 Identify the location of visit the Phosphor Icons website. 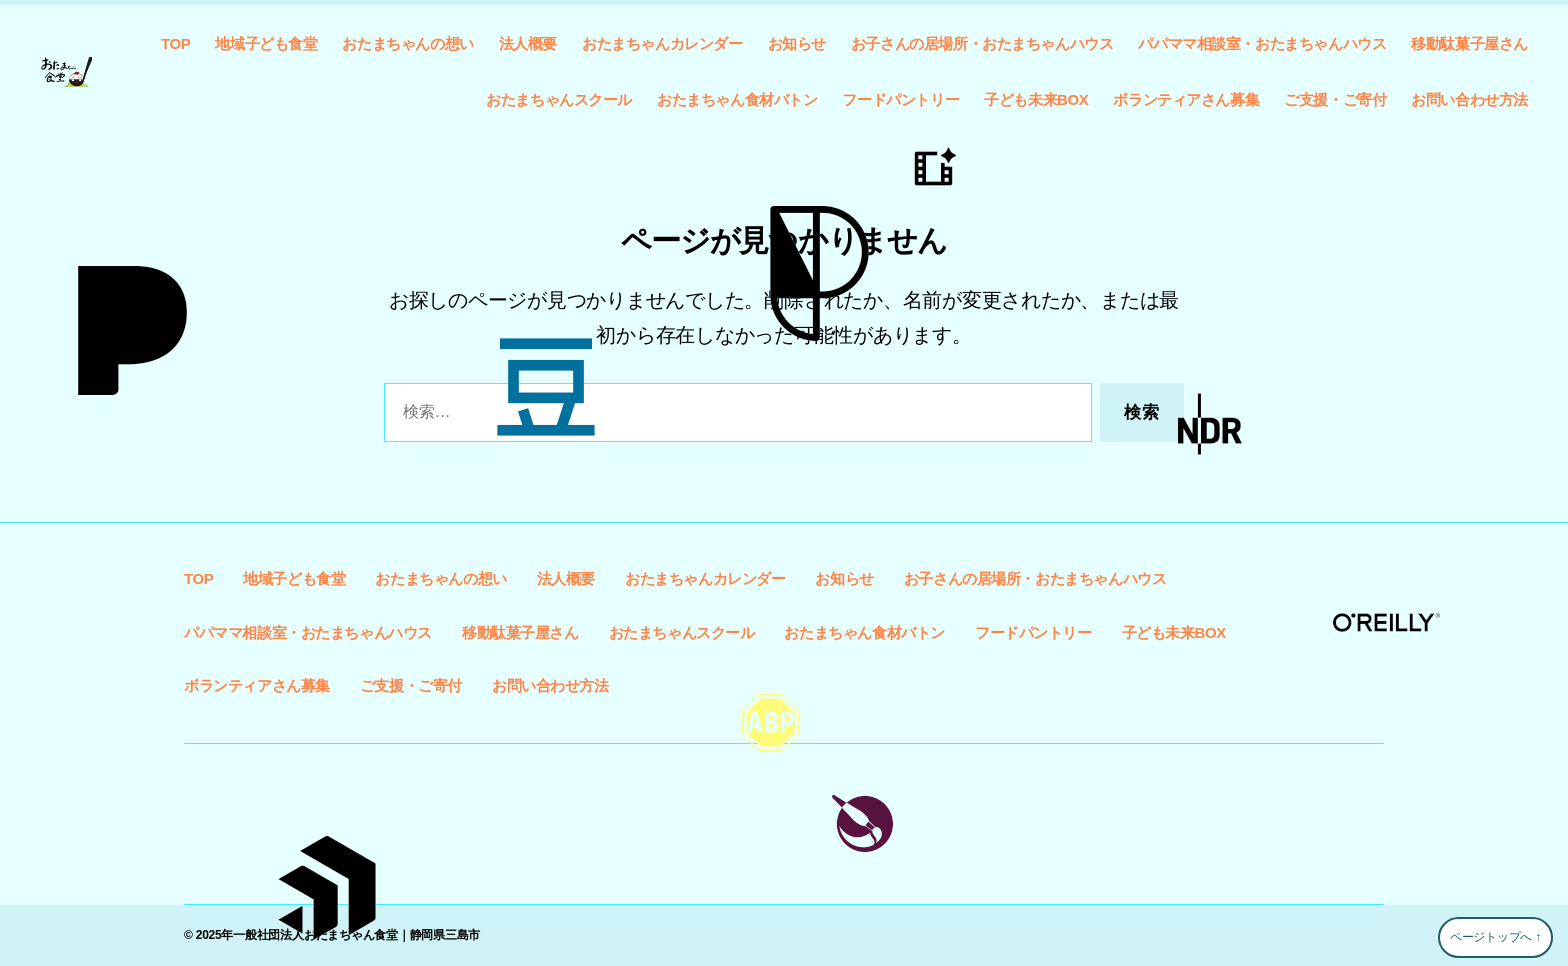
(819, 273).